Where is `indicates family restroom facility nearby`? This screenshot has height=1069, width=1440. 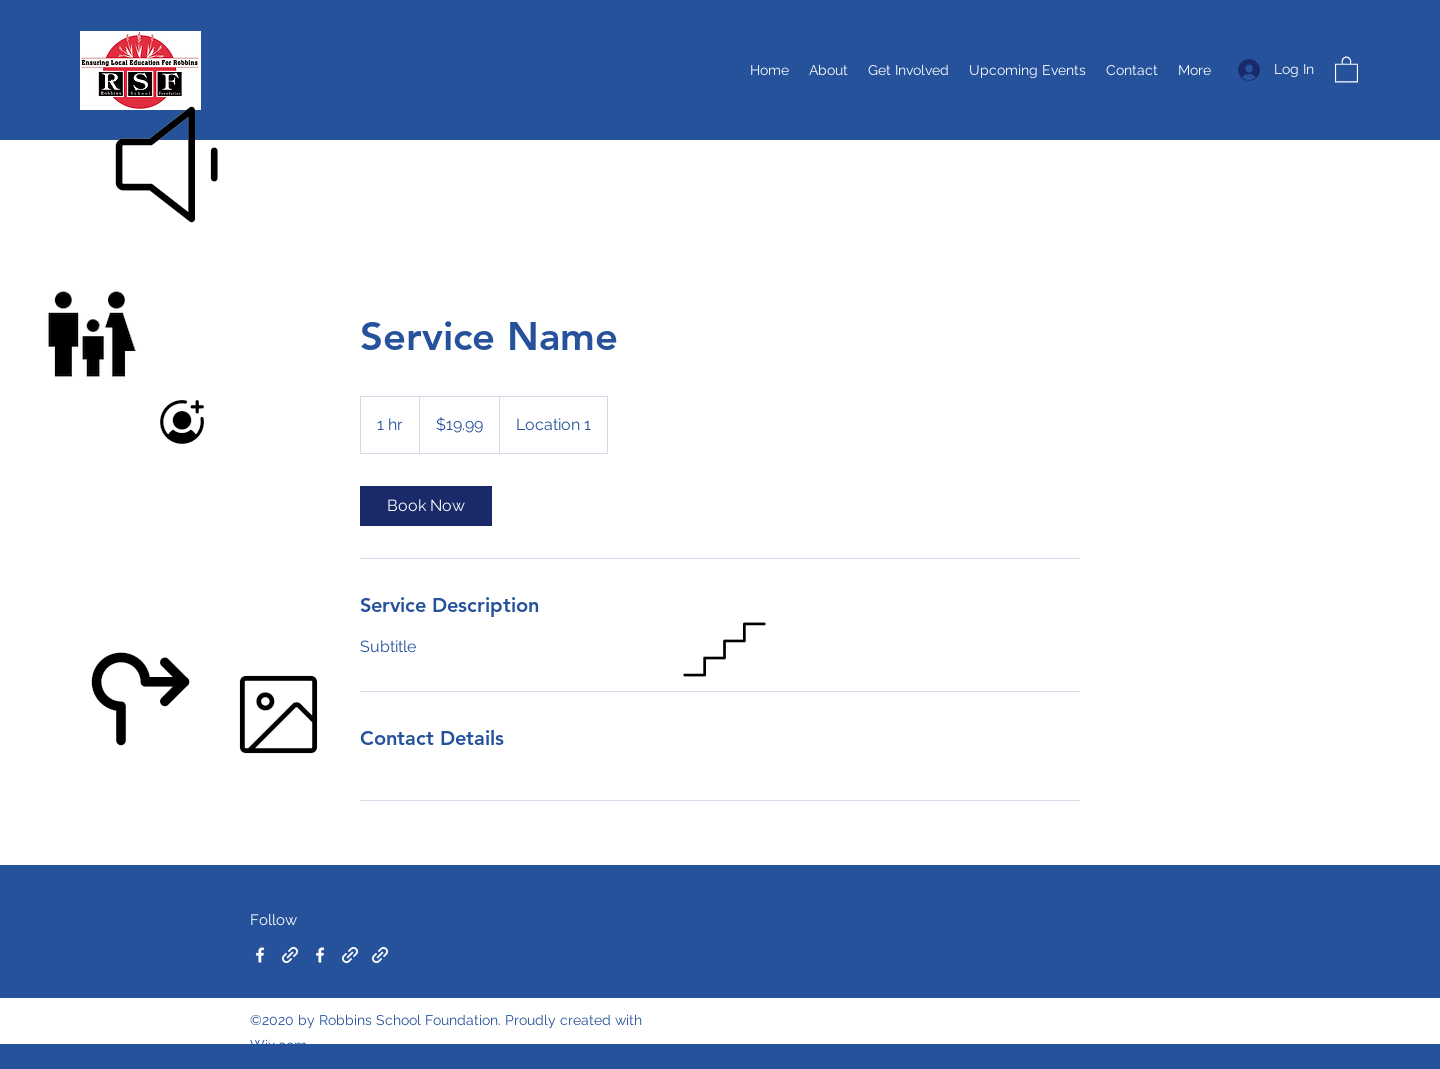
indicates family restroom facility nearby is located at coordinates (91, 334).